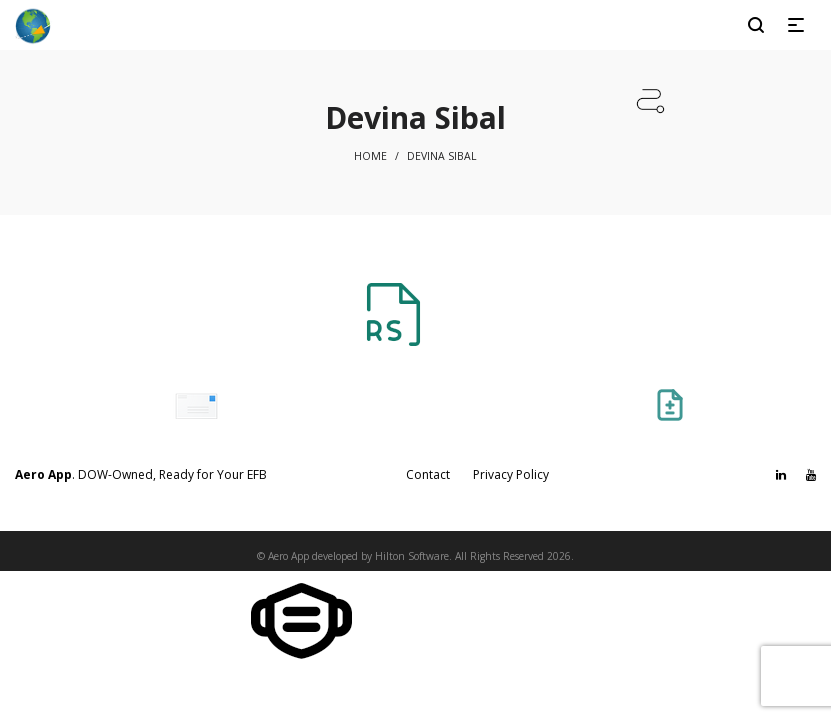 The height and width of the screenshot is (720, 831). What do you see at coordinates (650, 99) in the screenshot?
I see `view route or navigation path` at bounding box center [650, 99].